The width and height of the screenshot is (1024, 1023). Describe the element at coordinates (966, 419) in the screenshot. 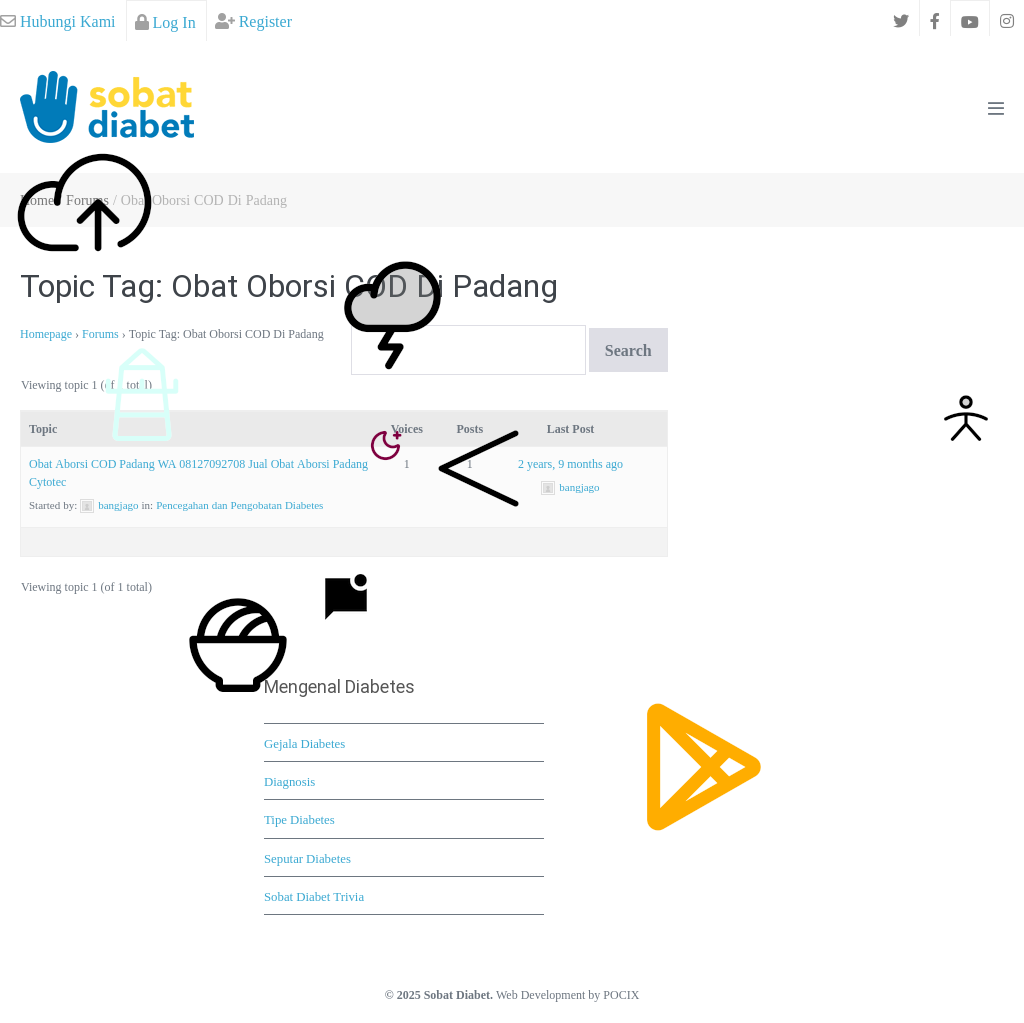

I see `view user profile` at that location.